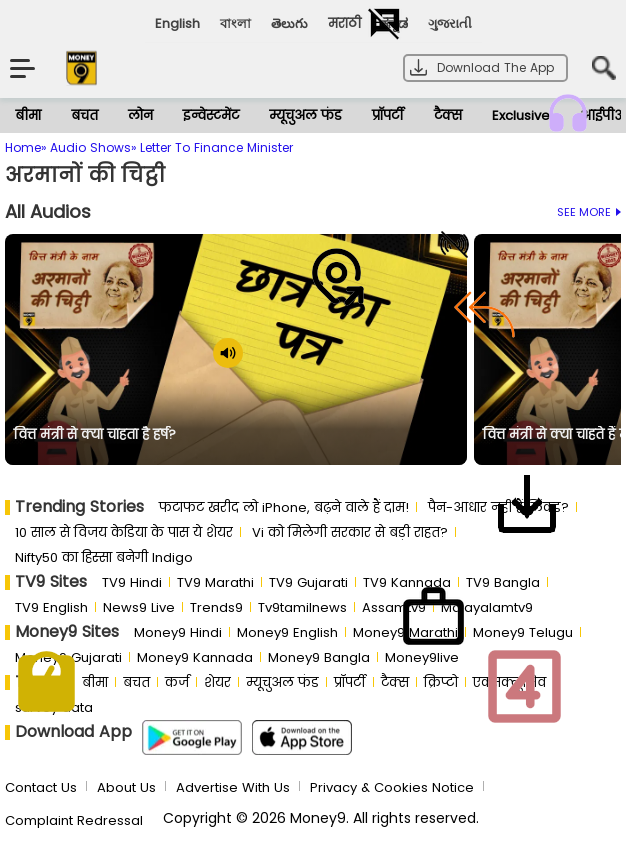 The width and height of the screenshot is (626, 851). I want to click on view work or job-related content, so click(433, 617).